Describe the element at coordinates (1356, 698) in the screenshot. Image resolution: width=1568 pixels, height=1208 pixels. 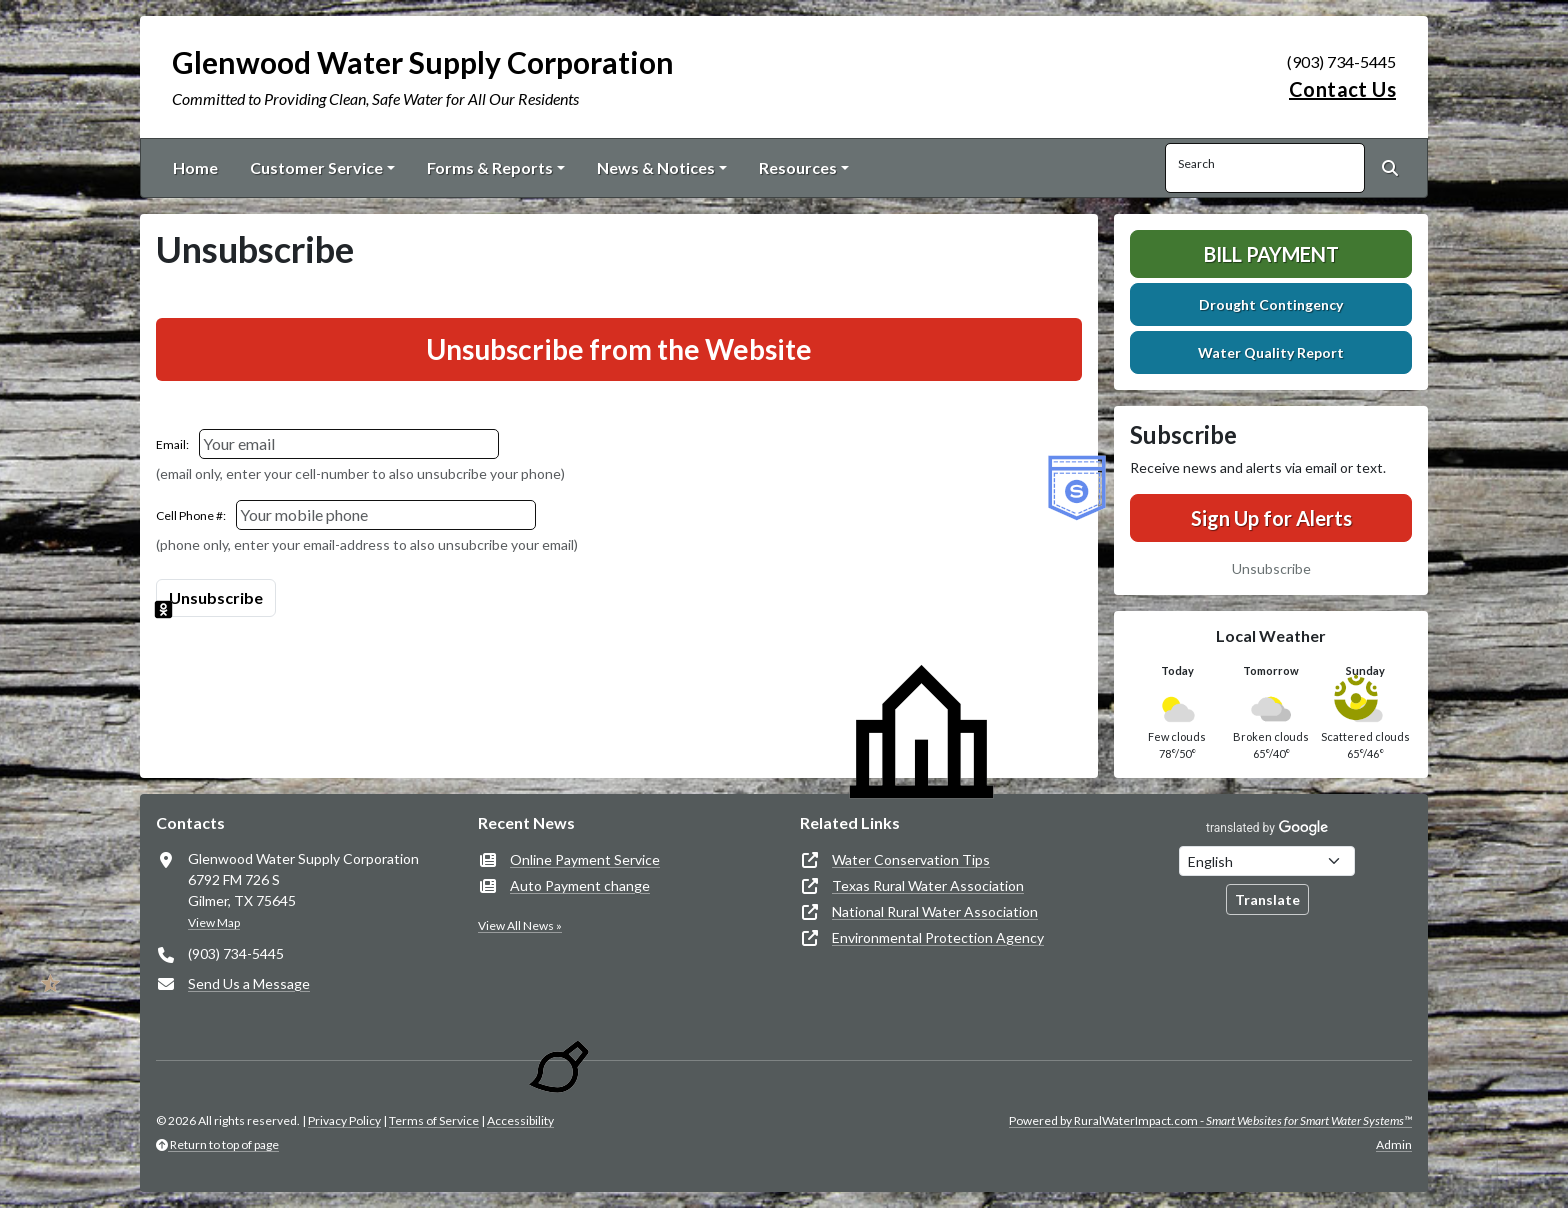
I see `open screenpal screen recording app` at that location.